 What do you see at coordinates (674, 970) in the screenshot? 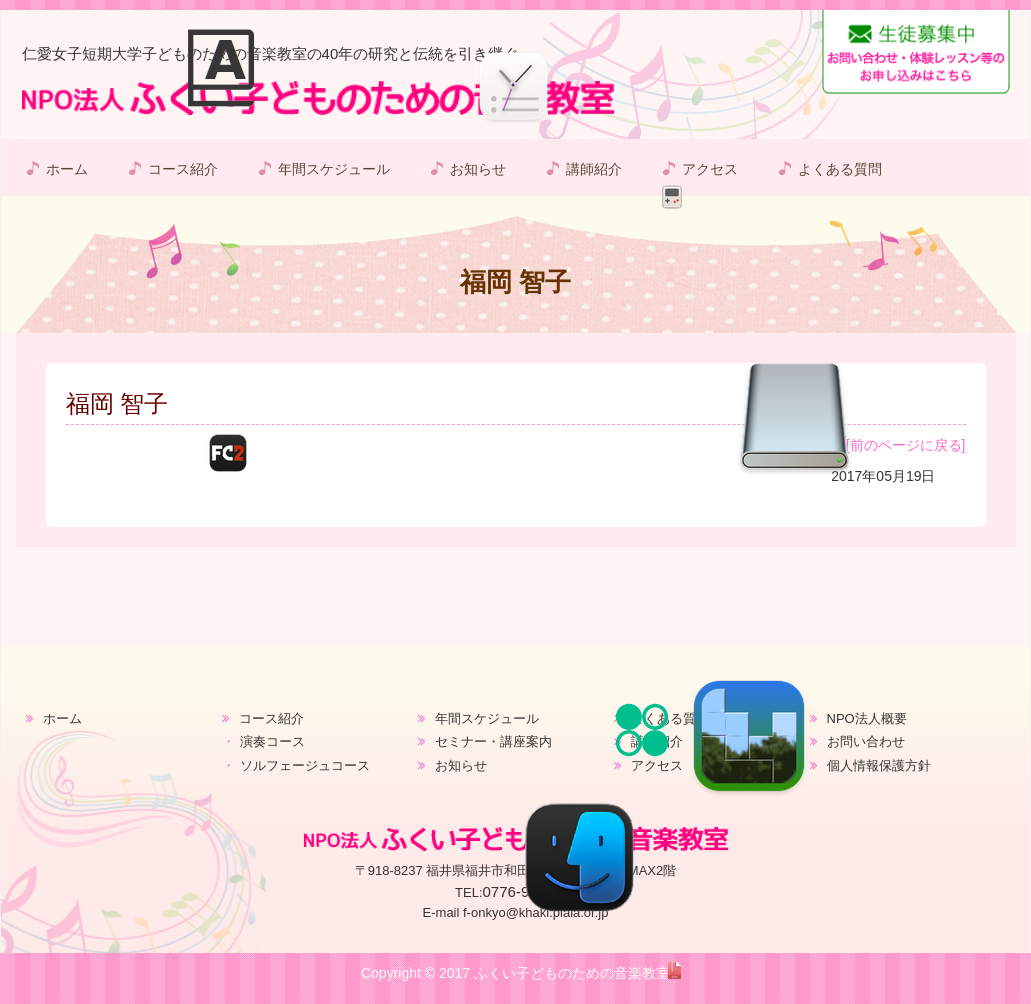
I see `a zstd-compressed tar archive file` at bounding box center [674, 970].